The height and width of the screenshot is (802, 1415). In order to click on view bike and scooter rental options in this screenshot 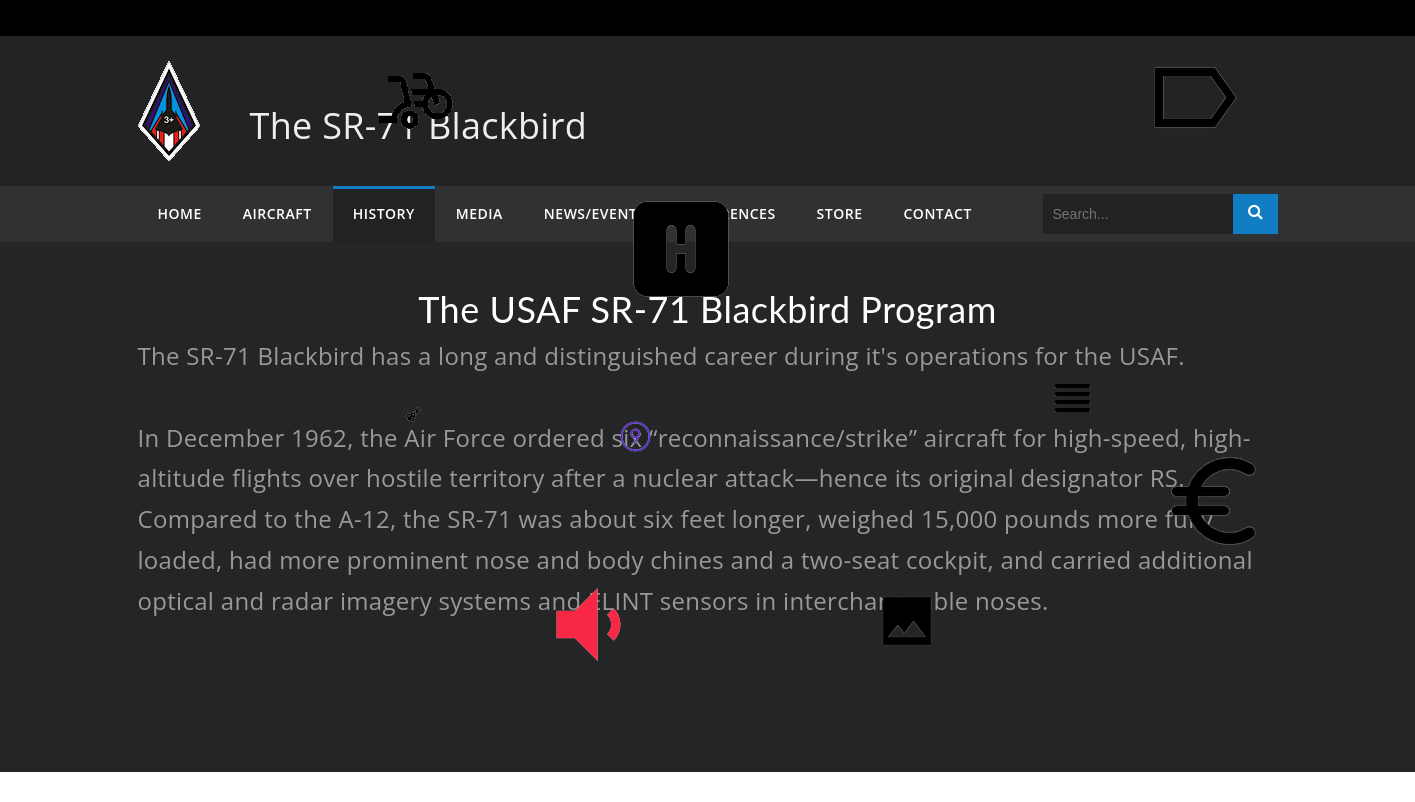, I will do `click(416, 101)`.